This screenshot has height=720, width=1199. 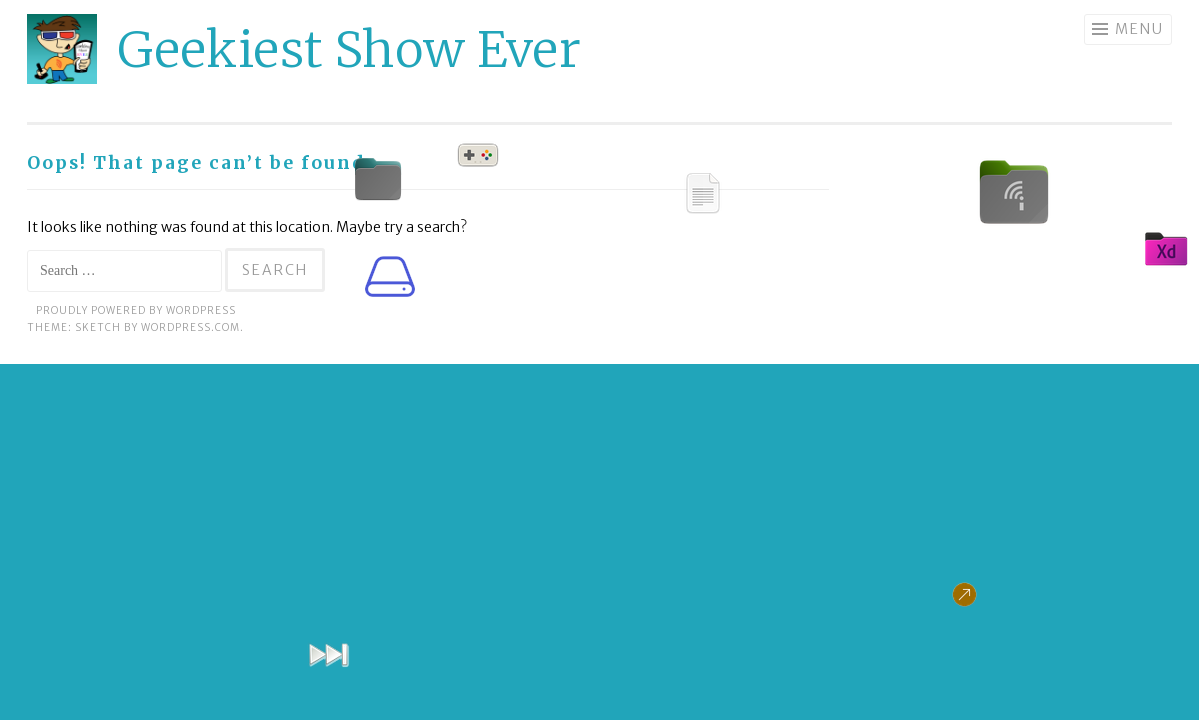 I want to click on open insync cloud sync folder, so click(x=1014, y=192).